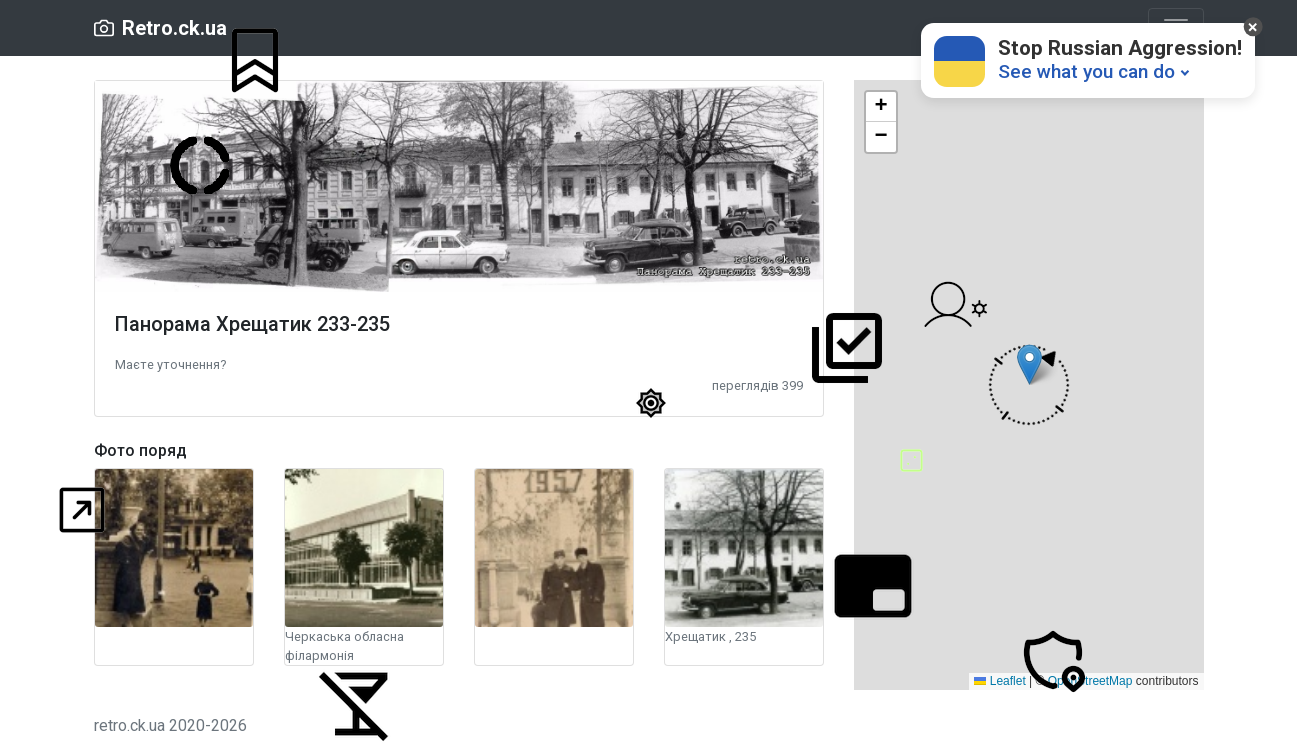 Image resolution: width=1297 pixels, height=754 pixels. Describe the element at coordinates (873, 586) in the screenshot. I see `add a watermark or branding overlay to content` at that location.